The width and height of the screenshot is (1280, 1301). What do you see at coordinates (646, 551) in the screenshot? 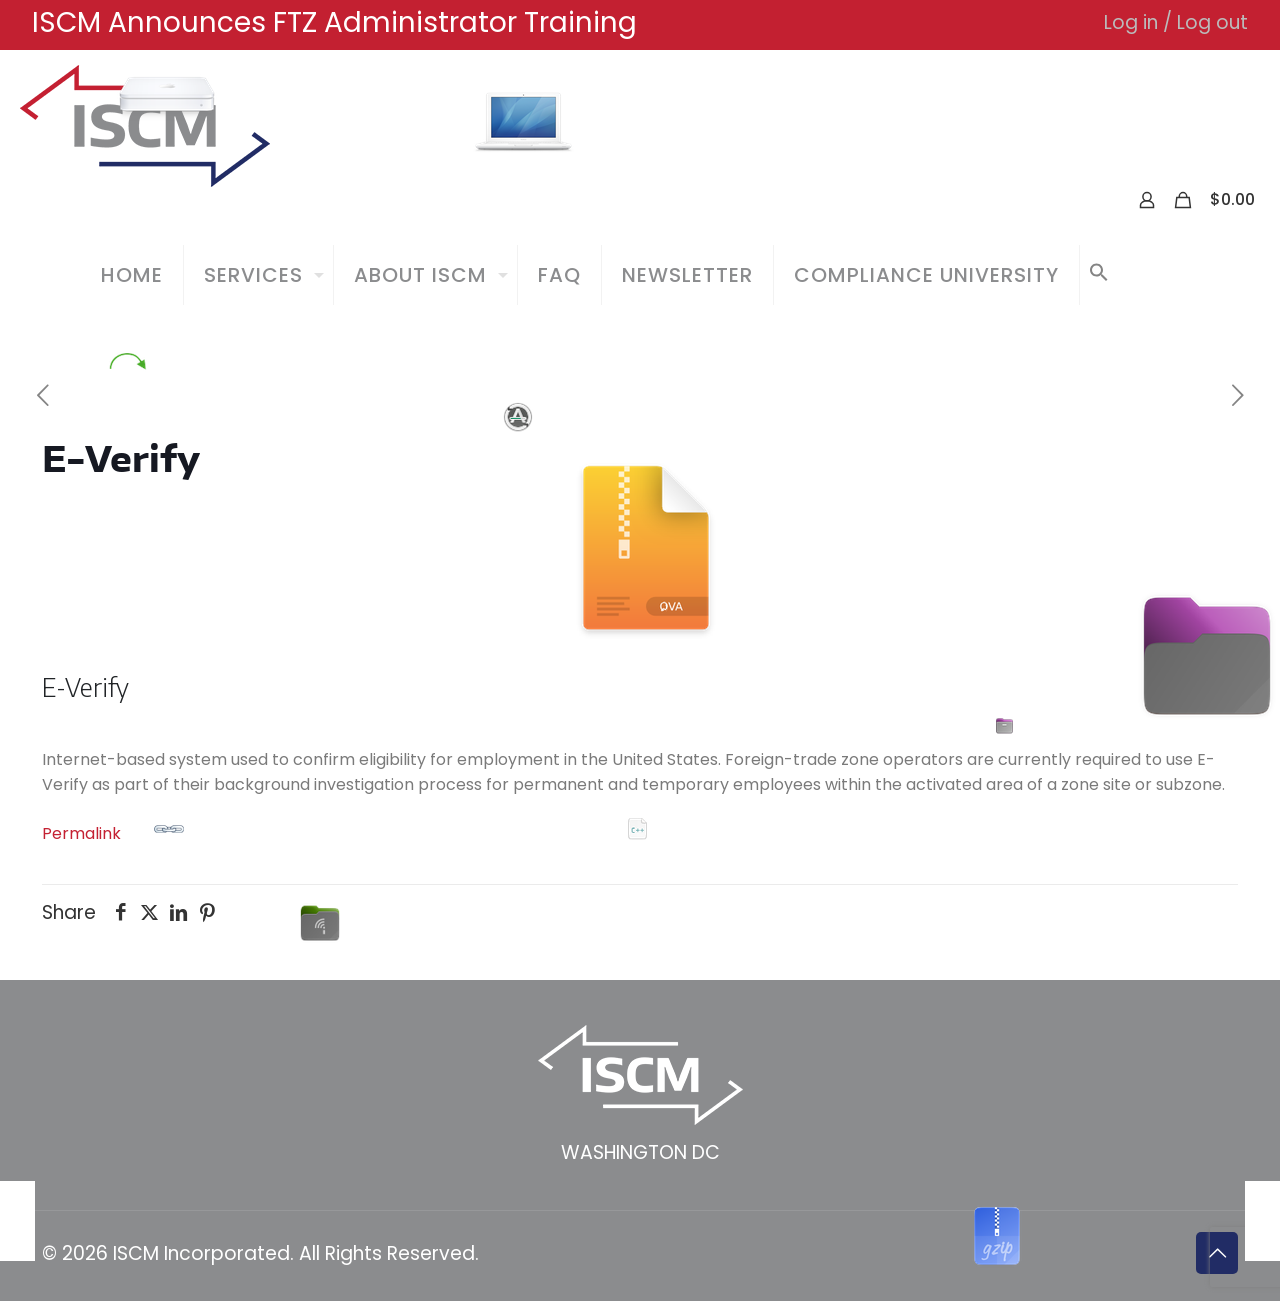
I see `open virtual appliance file for import into VirtualBox` at bounding box center [646, 551].